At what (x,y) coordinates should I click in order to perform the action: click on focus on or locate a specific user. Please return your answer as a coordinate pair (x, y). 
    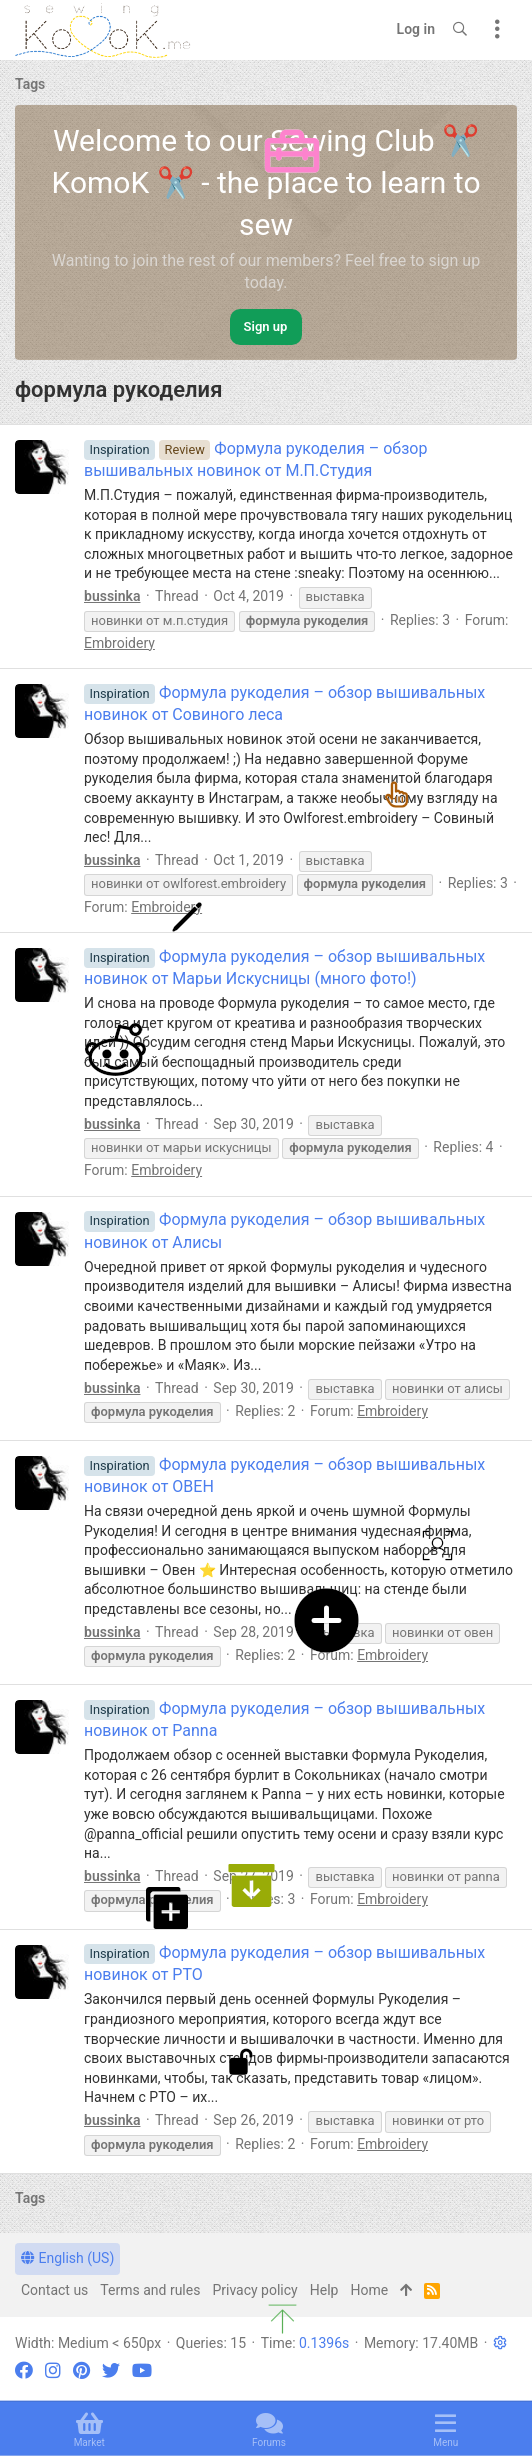
    Looking at the image, I should click on (437, 1545).